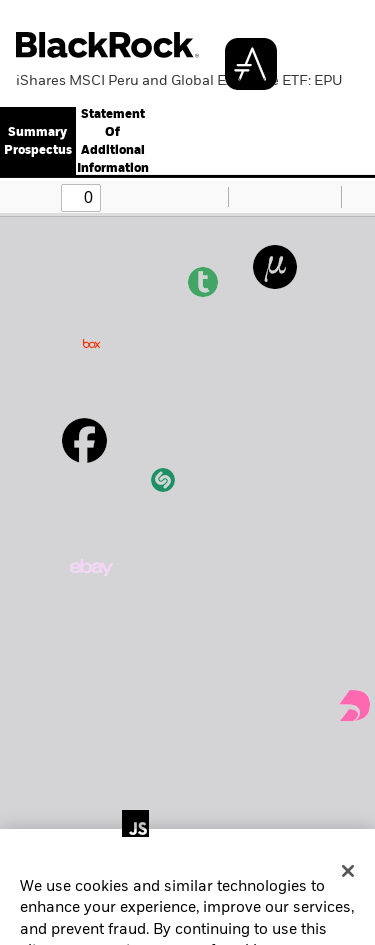  What do you see at coordinates (91, 567) in the screenshot?
I see `open the ebay app or website` at bounding box center [91, 567].